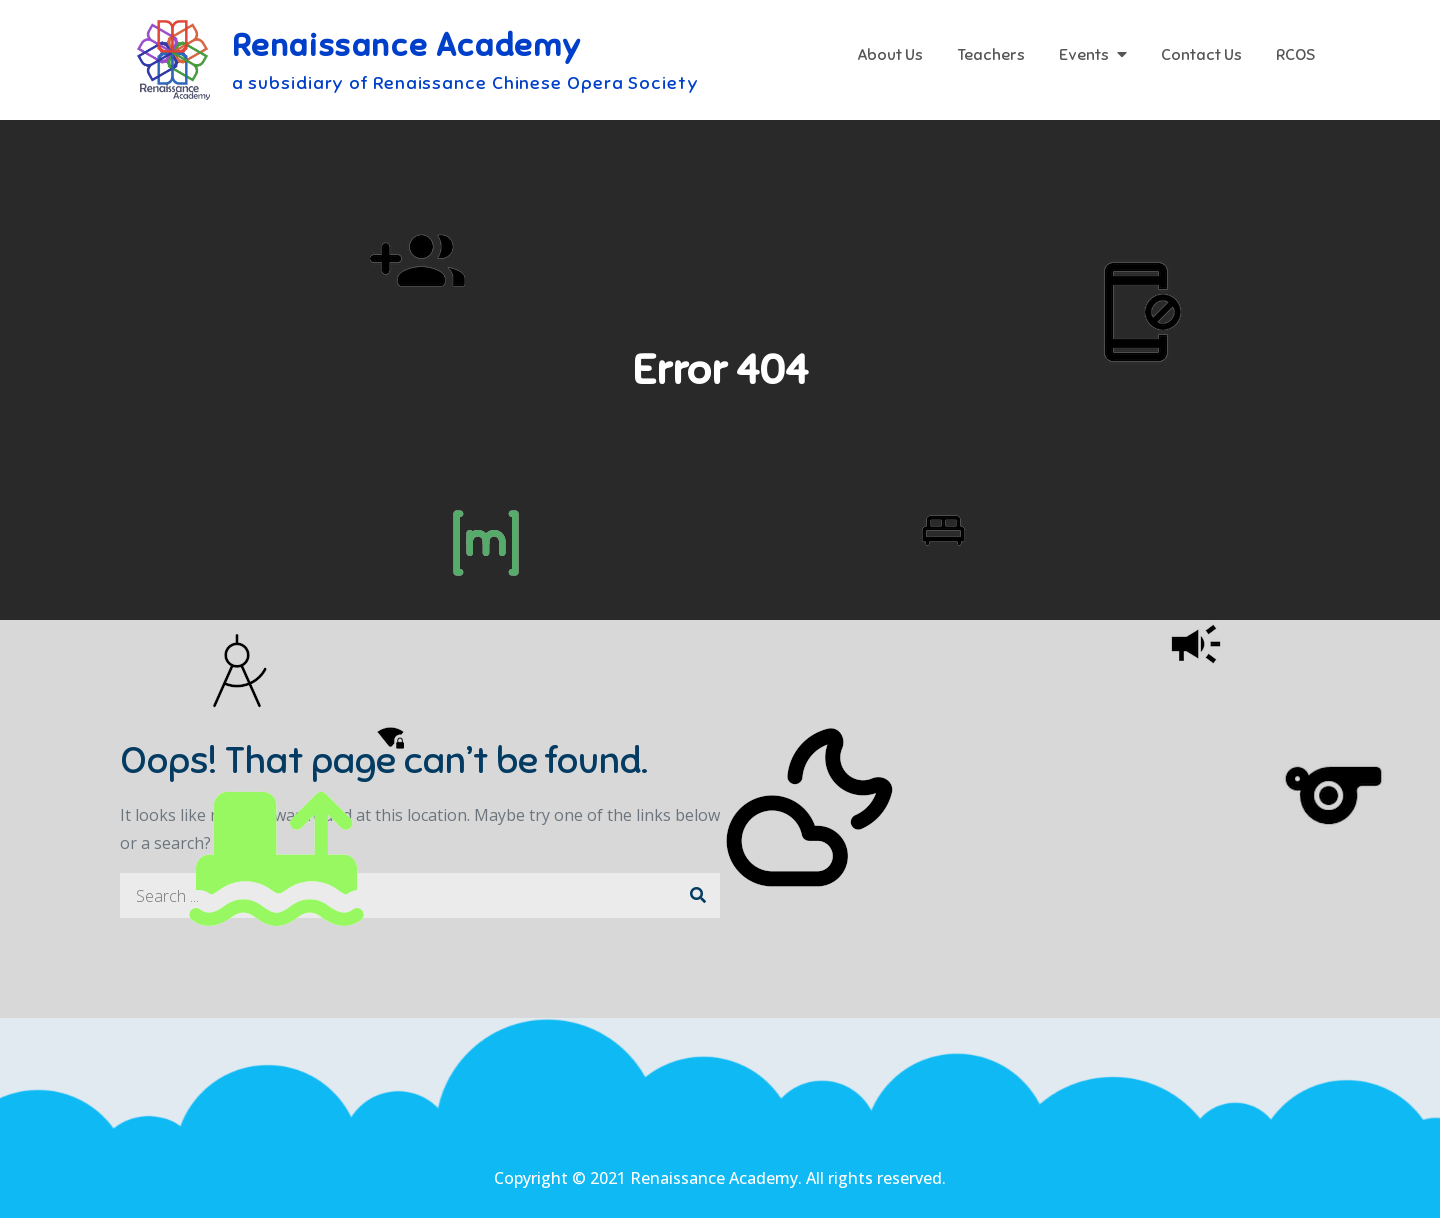 This screenshot has width=1440, height=1218. Describe the element at coordinates (276, 854) in the screenshot. I see `upload or export water pump data` at that location.